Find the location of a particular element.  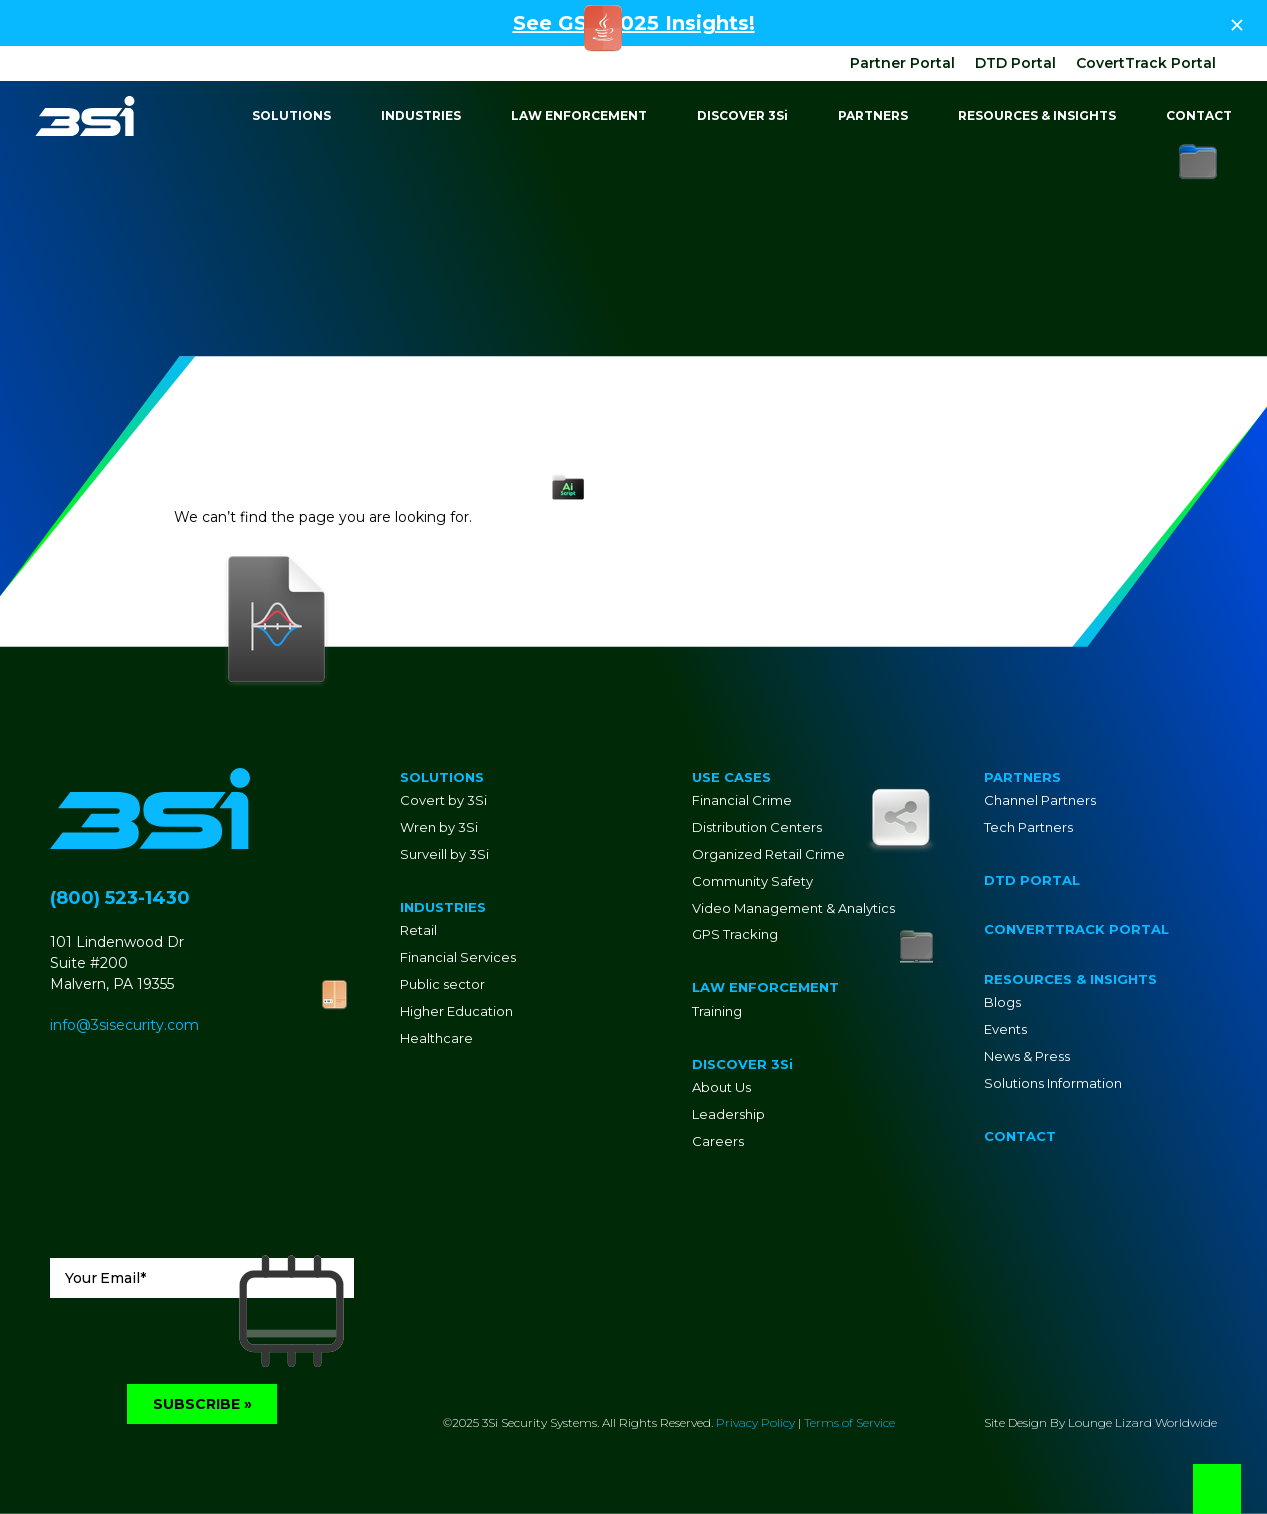

open package manager application is located at coordinates (334, 994).